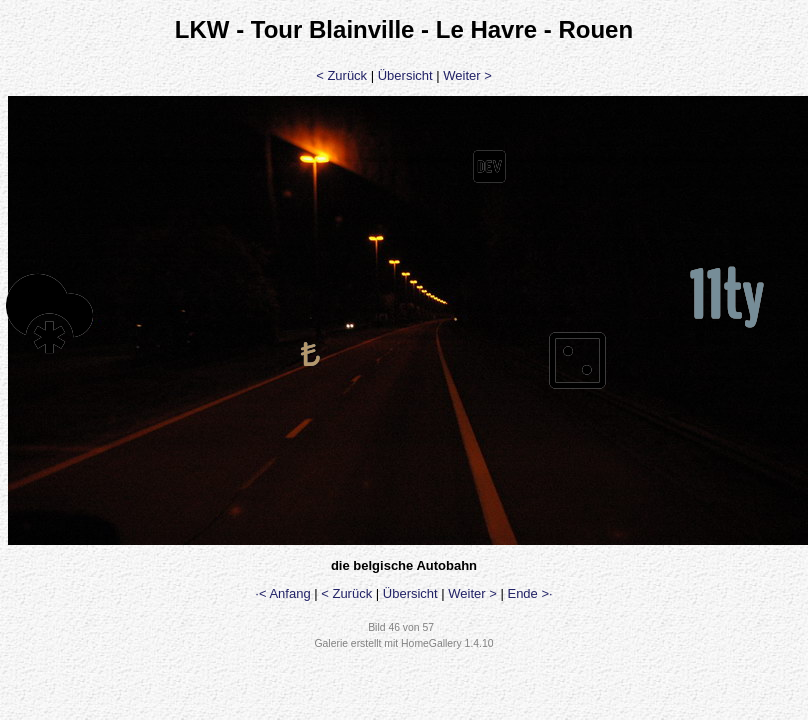  What do you see at coordinates (489, 166) in the screenshot?
I see `dev.to community platform logo` at bounding box center [489, 166].